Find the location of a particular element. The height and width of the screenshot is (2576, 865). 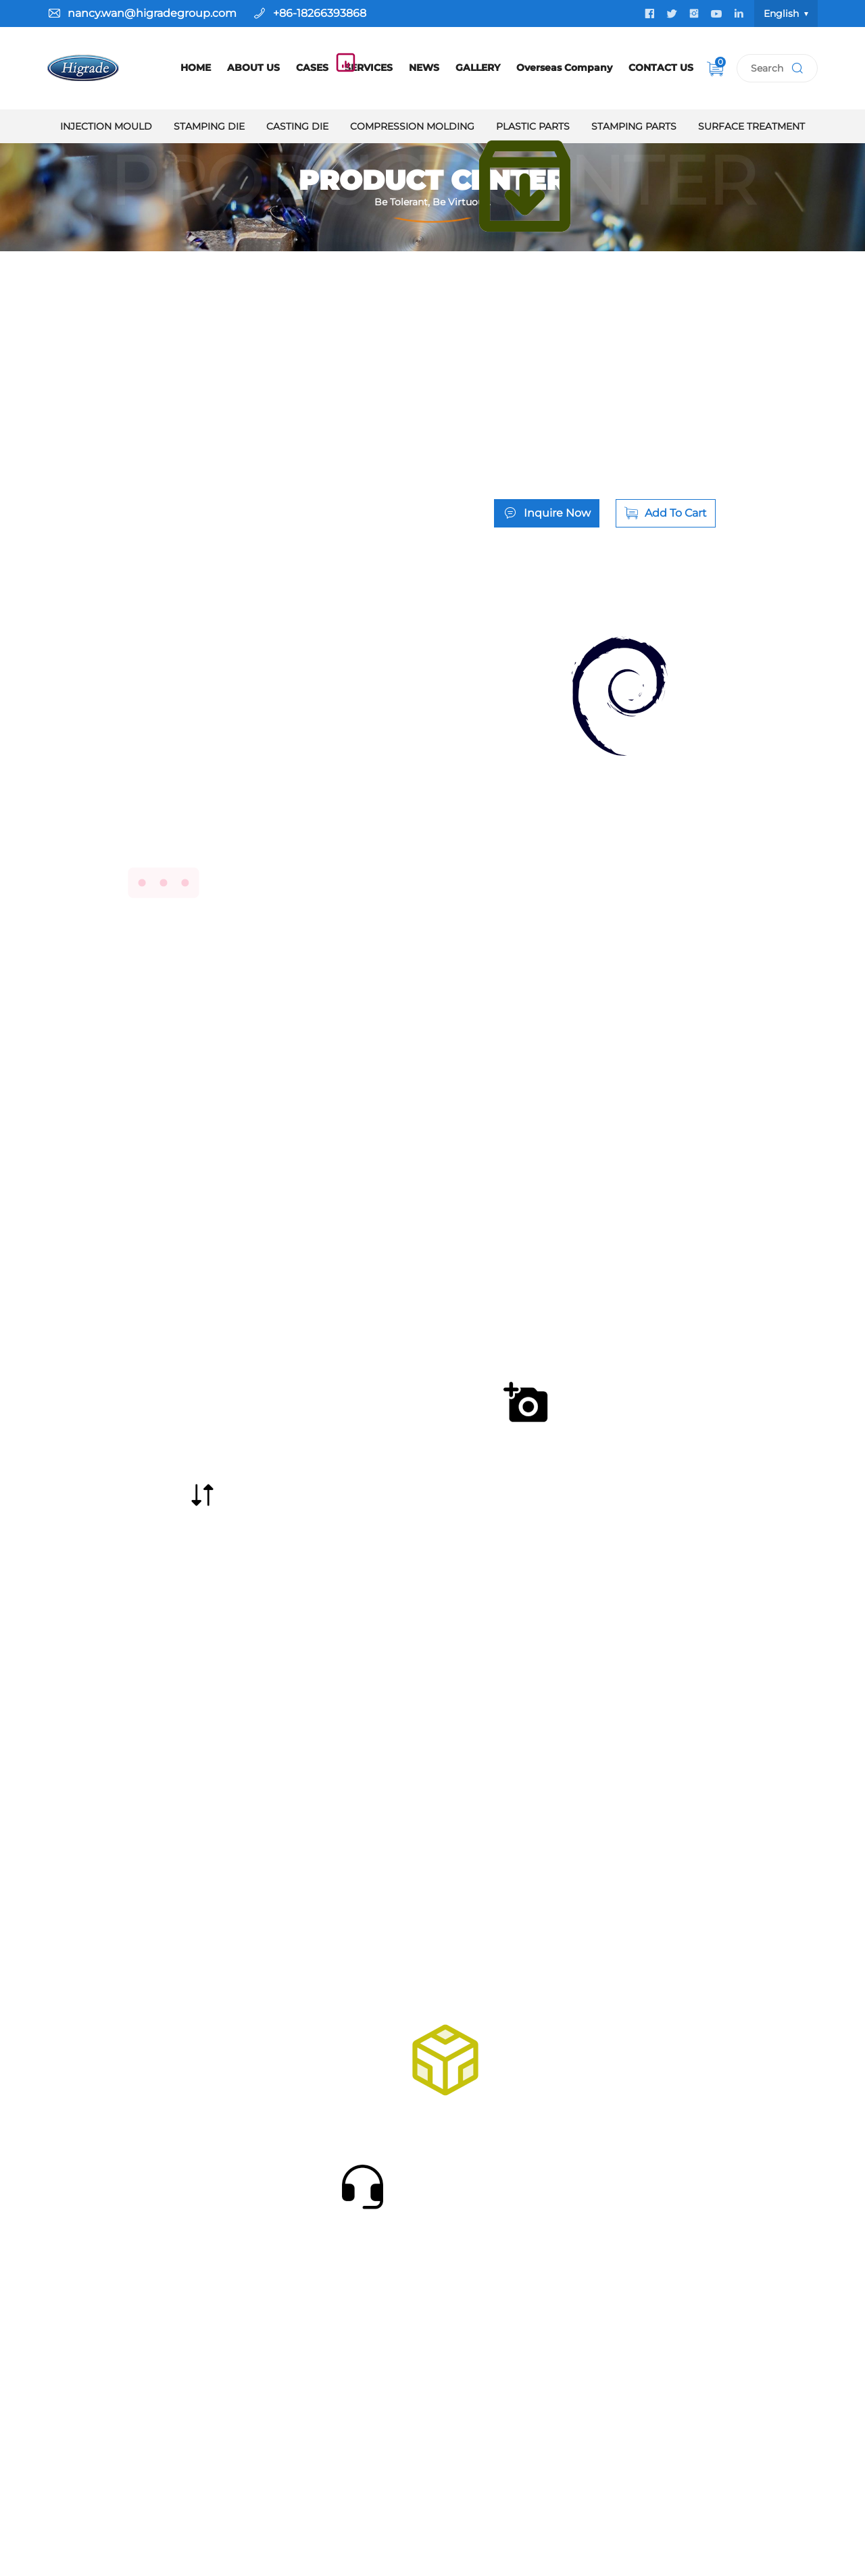

align content to bottom center is located at coordinates (345, 62).